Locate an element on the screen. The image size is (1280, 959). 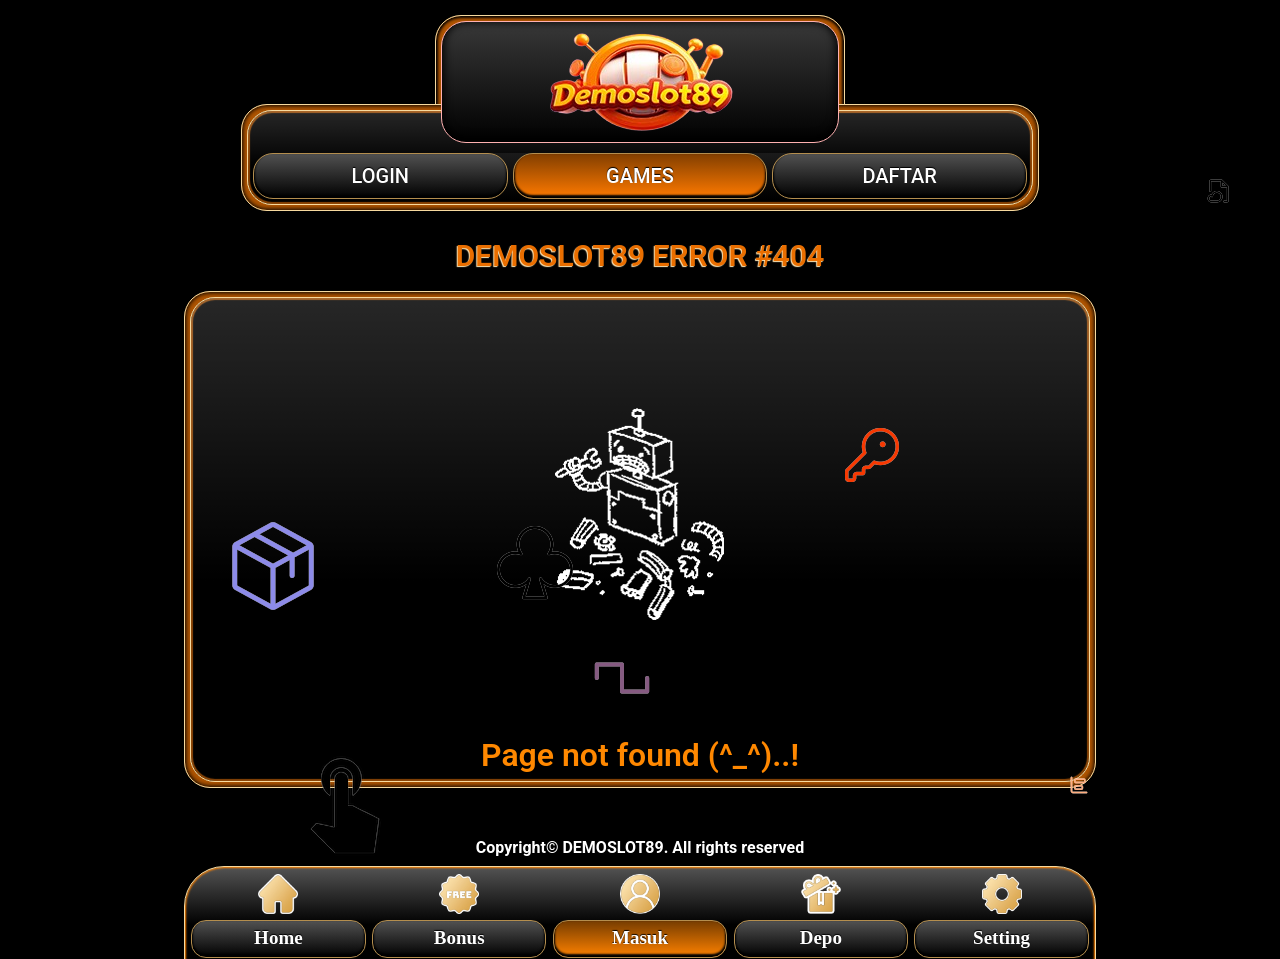
access cloud-synced files is located at coordinates (1219, 191).